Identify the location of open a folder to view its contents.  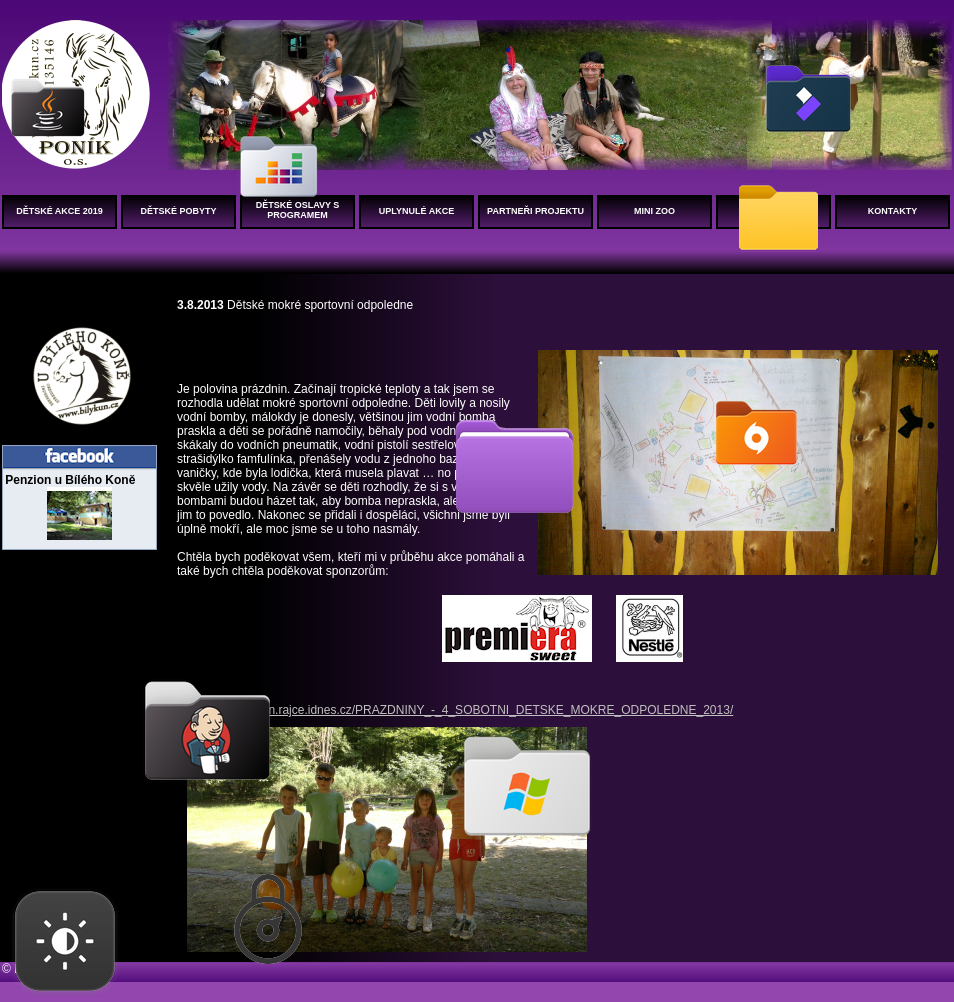
(778, 218).